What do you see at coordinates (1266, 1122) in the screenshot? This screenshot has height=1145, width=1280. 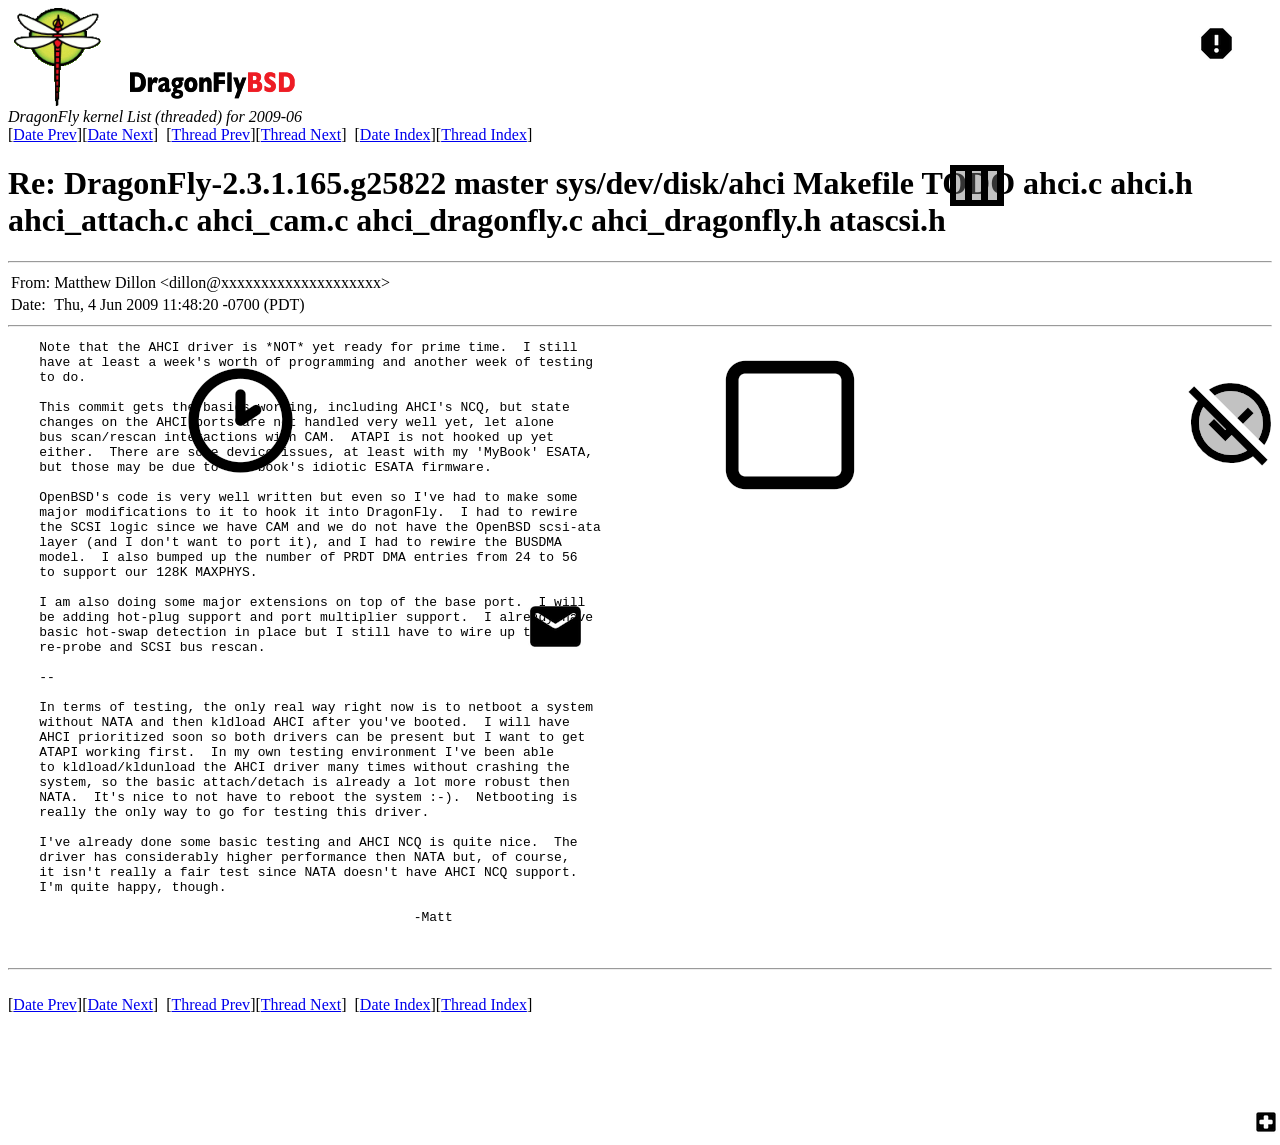 I see `find nearby hospitals or medical facilities` at bounding box center [1266, 1122].